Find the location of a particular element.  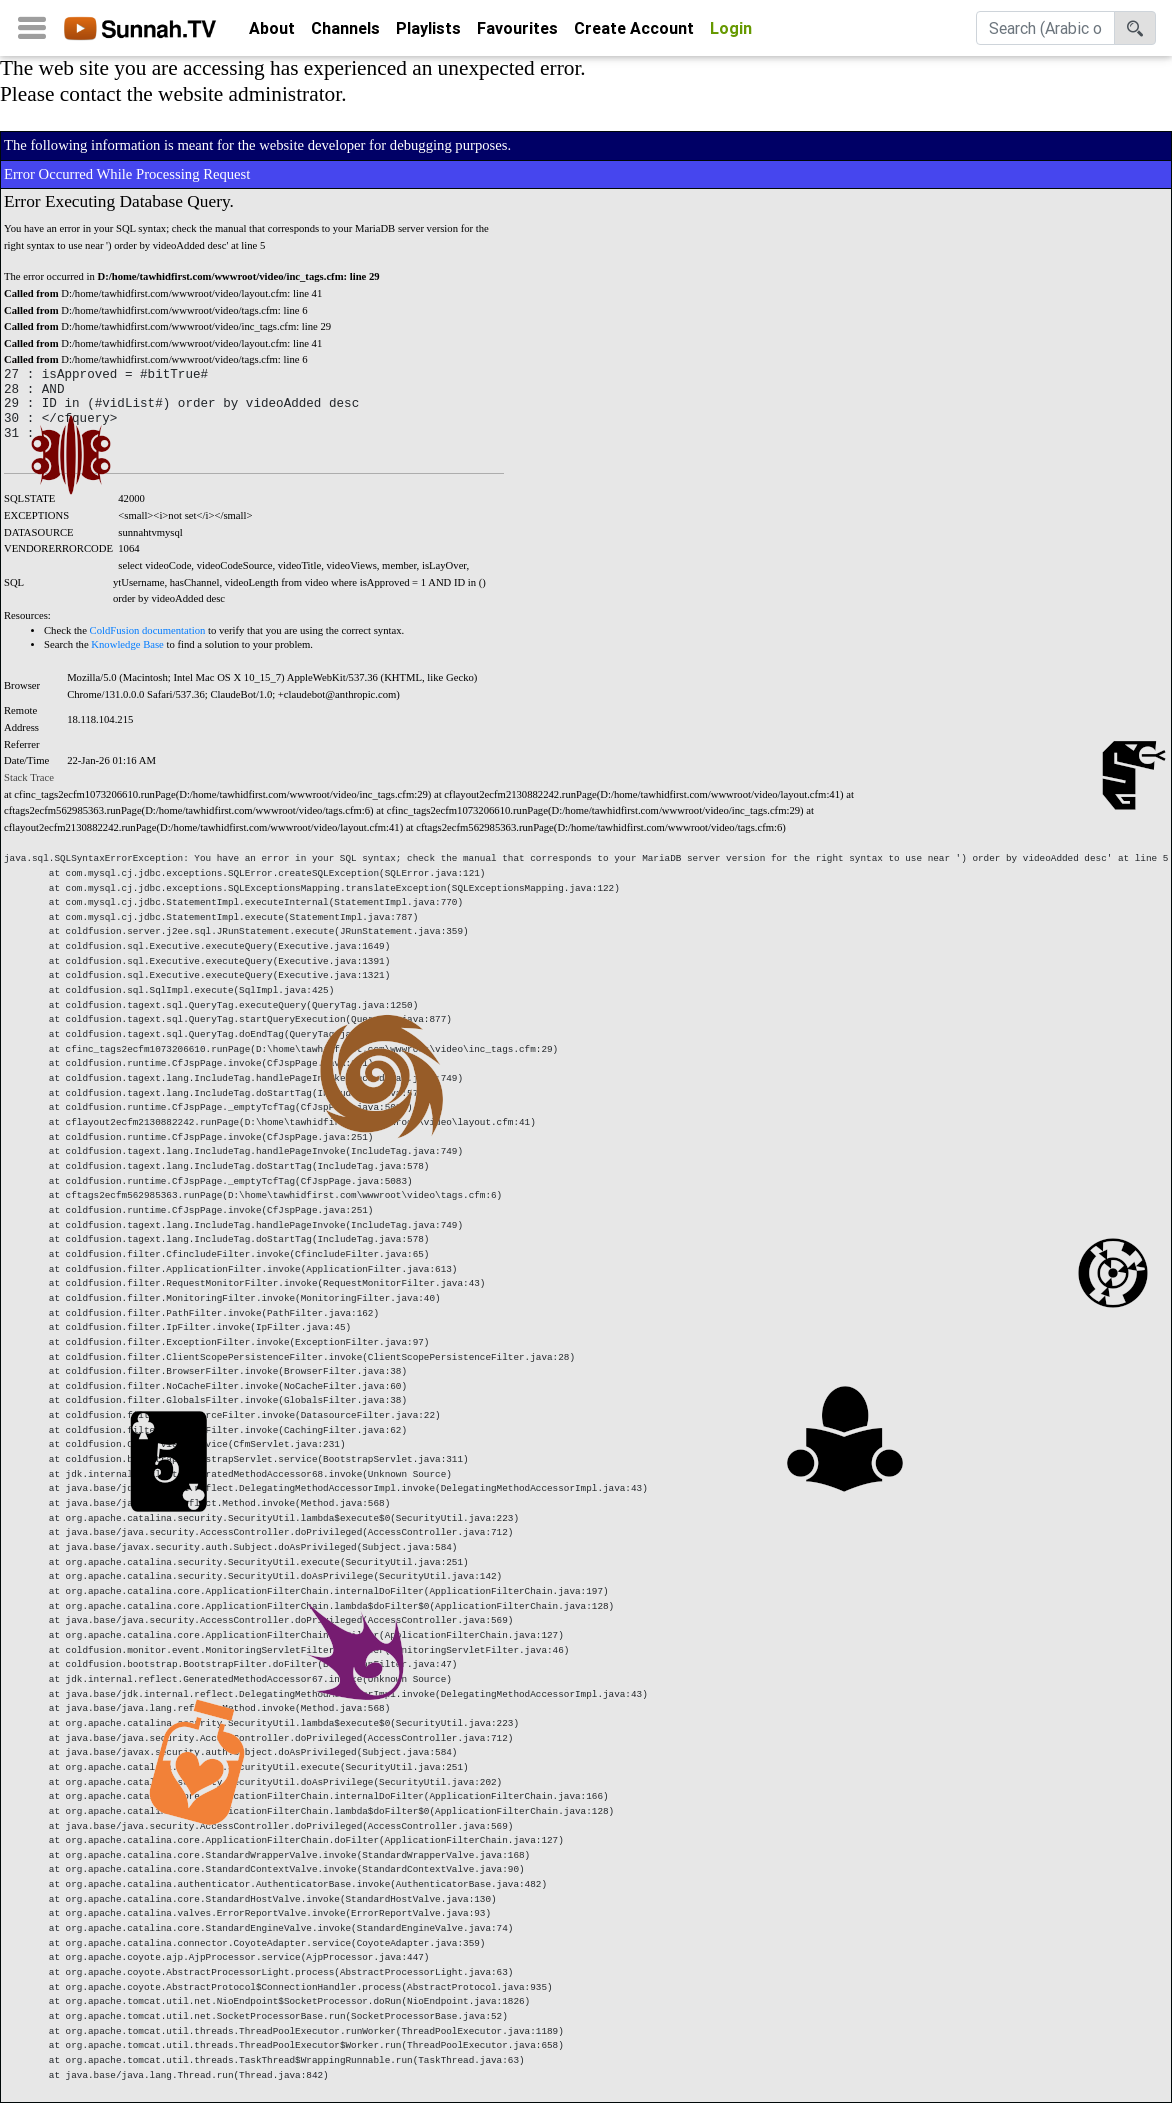

access snake totem or serpent-themed game content is located at coordinates (1131, 775).